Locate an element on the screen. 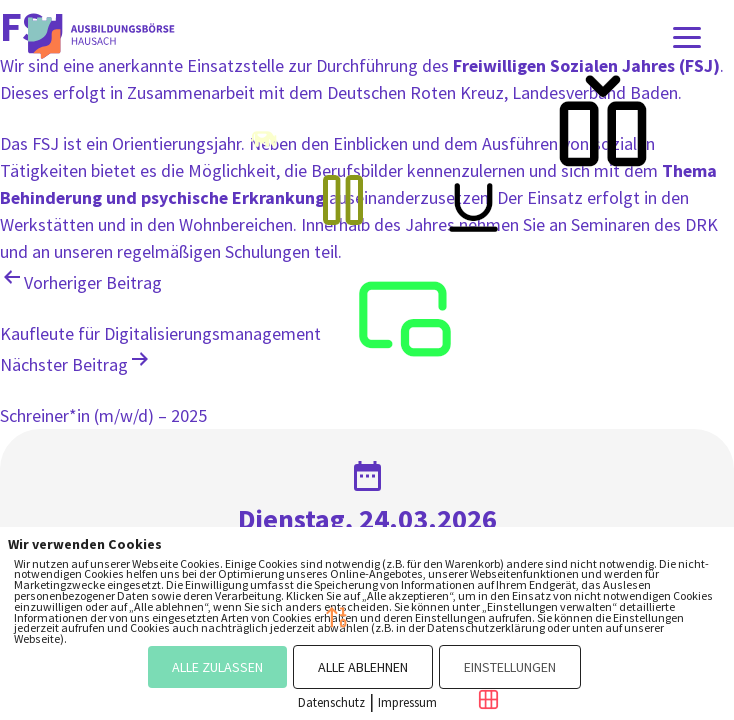  switch to grid view layout is located at coordinates (488, 699).